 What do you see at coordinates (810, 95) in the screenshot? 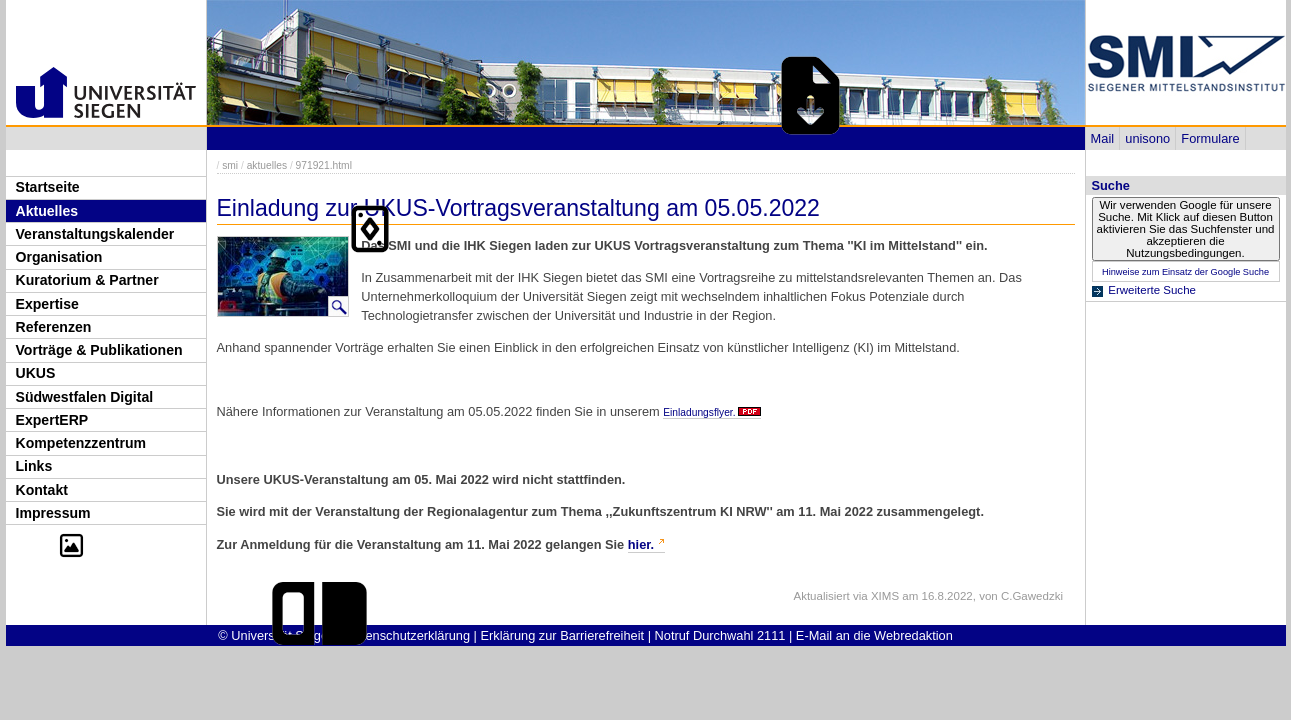
I see `download a file` at bounding box center [810, 95].